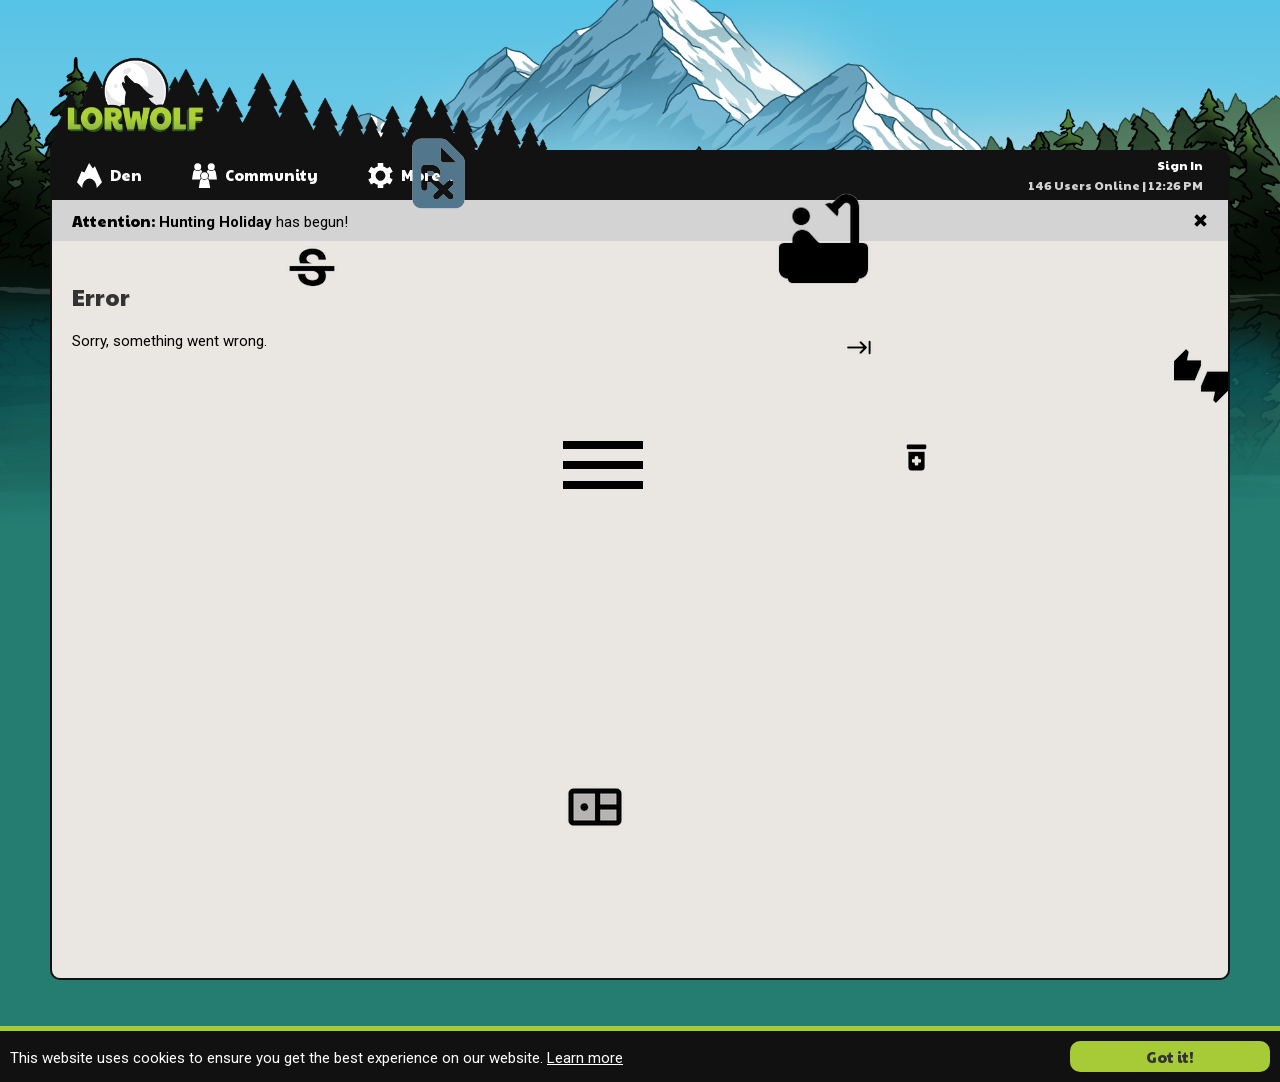  I want to click on view prescription medications, so click(916, 457).